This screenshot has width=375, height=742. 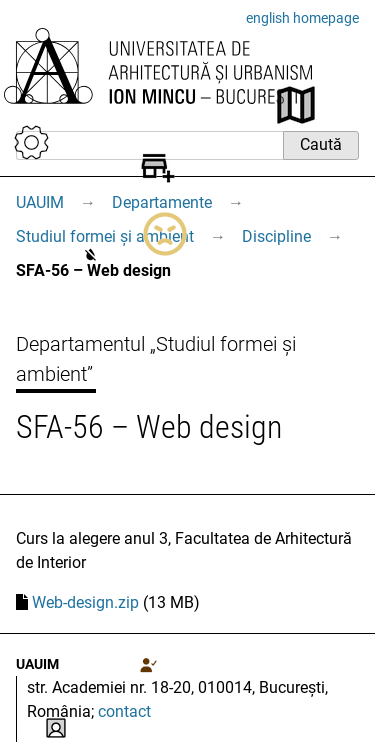 I want to click on open map view, so click(x=296, y=105).